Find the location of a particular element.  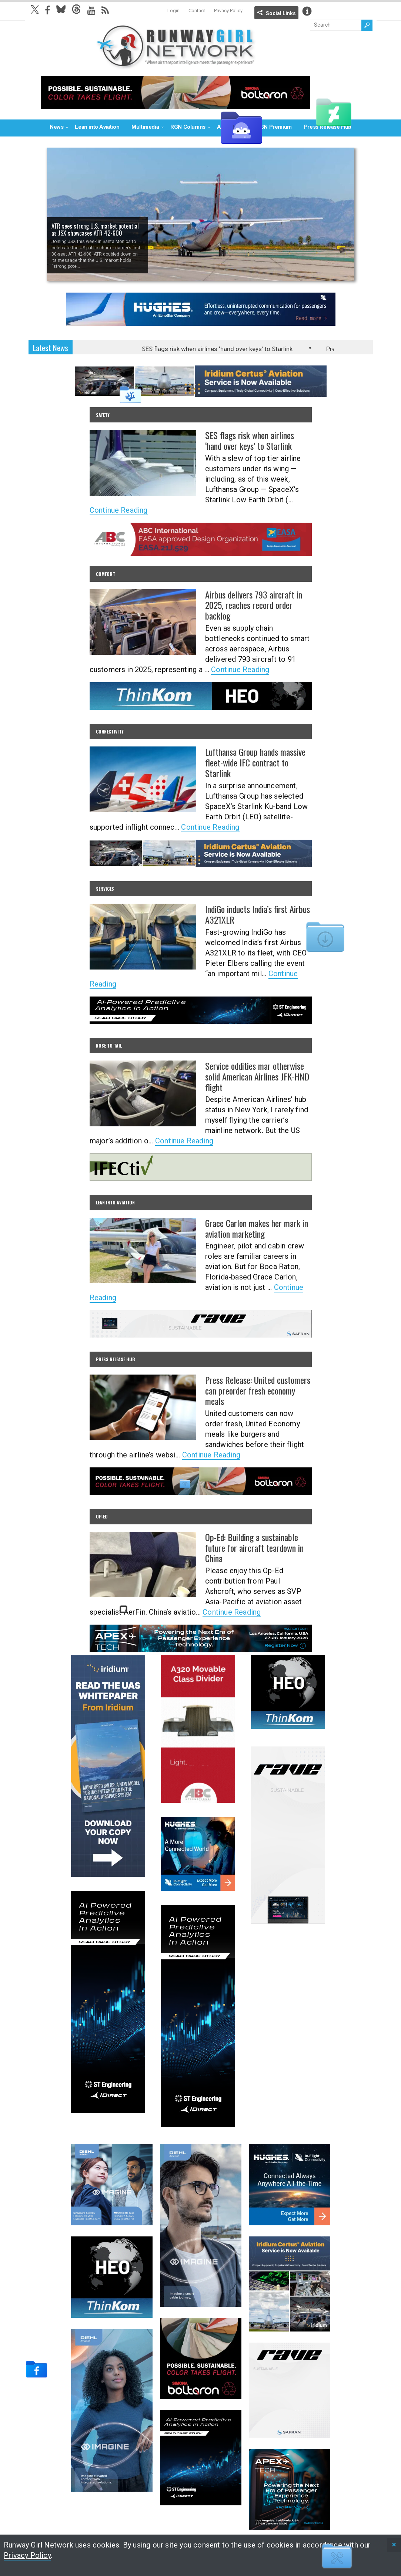

open your DeviantArt downloads folder is located at coordinates (334, 113).